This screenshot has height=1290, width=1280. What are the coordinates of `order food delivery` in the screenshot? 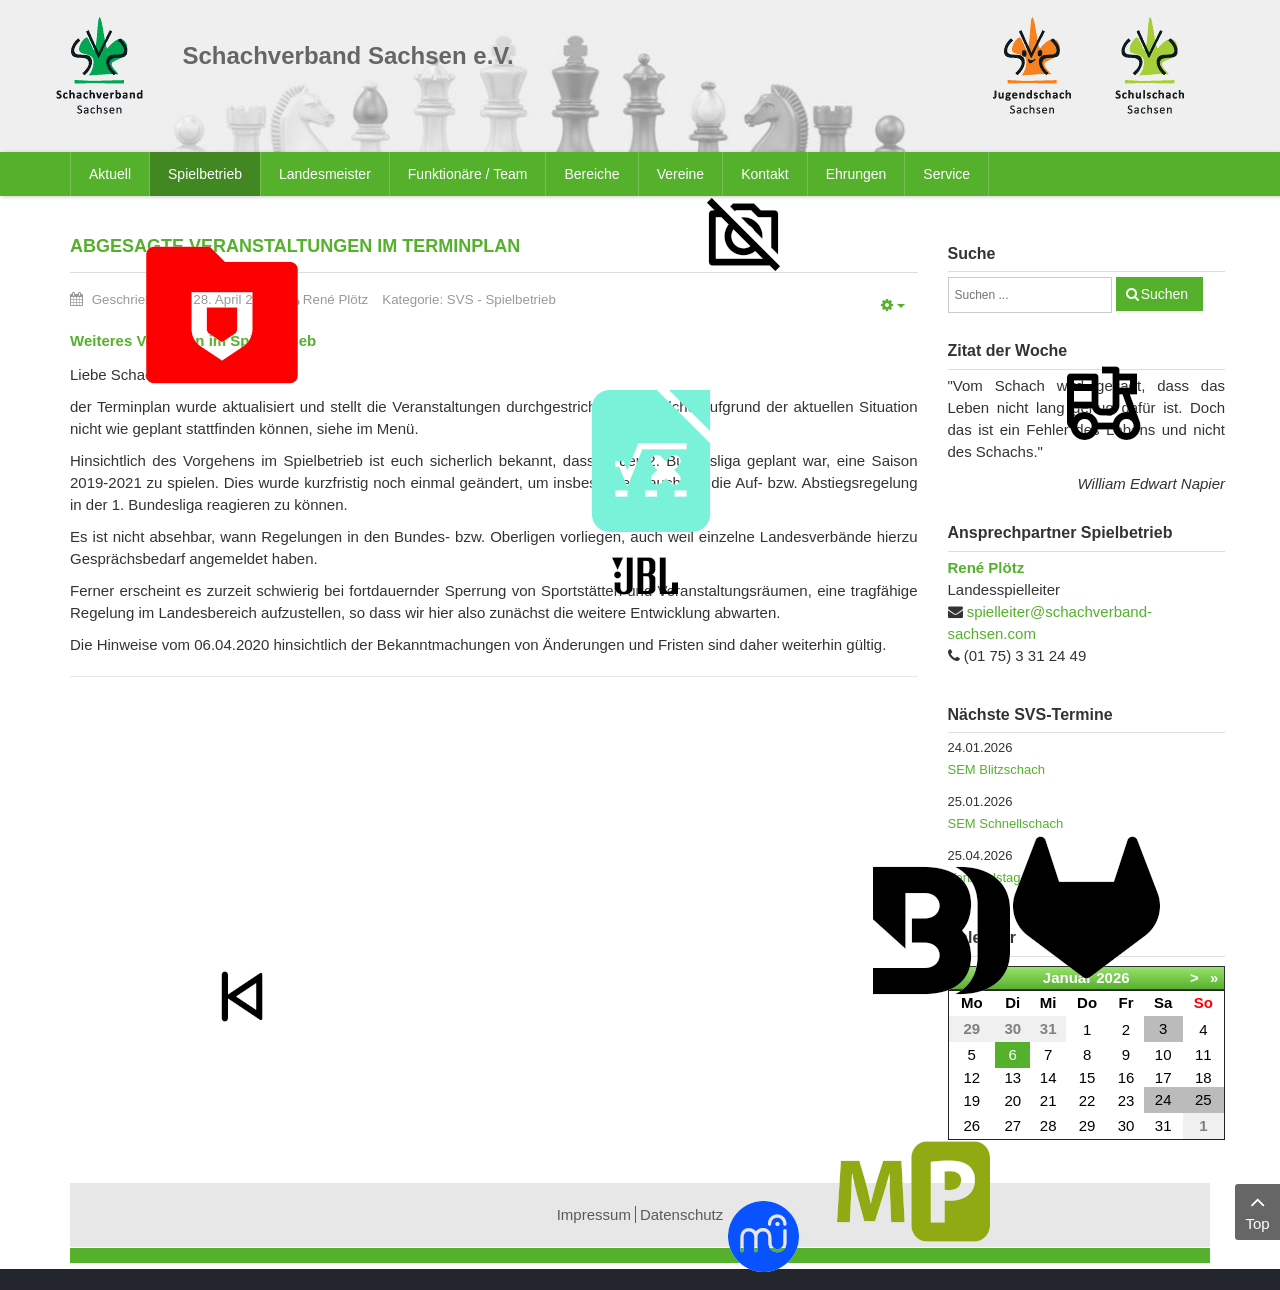 It's located at (1102, 405).